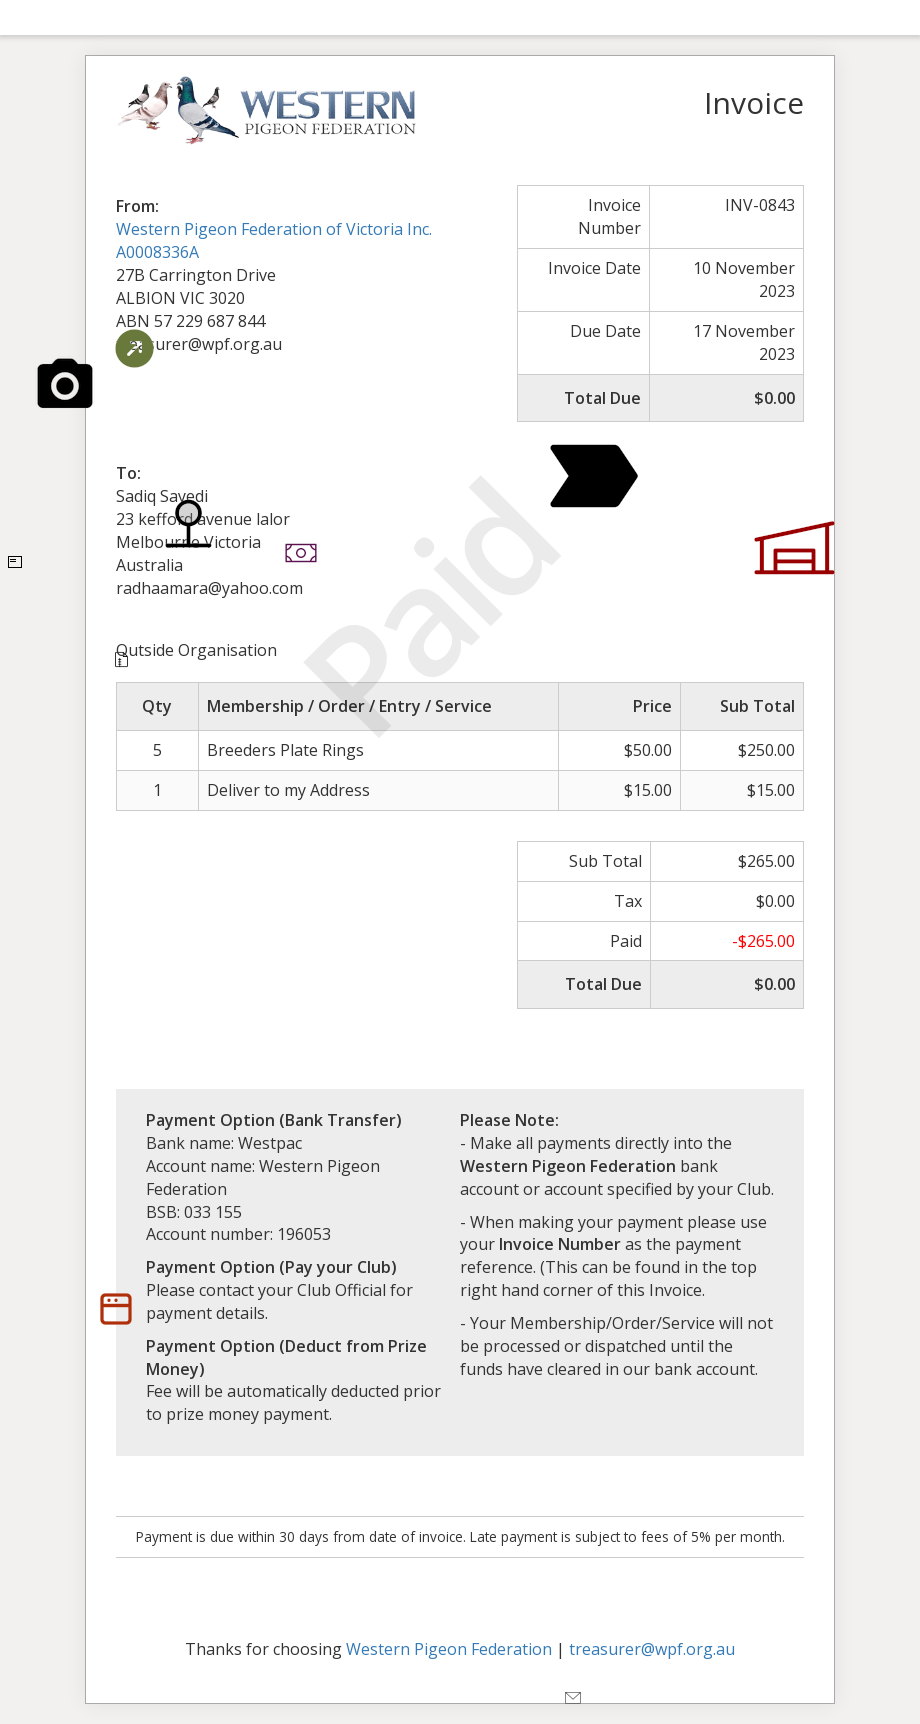 The image size is (920, 1724). What do you see at coordinates (188, 524) in the screenshot?
I see `mark a location on the map` at bounding box center [188, 524].